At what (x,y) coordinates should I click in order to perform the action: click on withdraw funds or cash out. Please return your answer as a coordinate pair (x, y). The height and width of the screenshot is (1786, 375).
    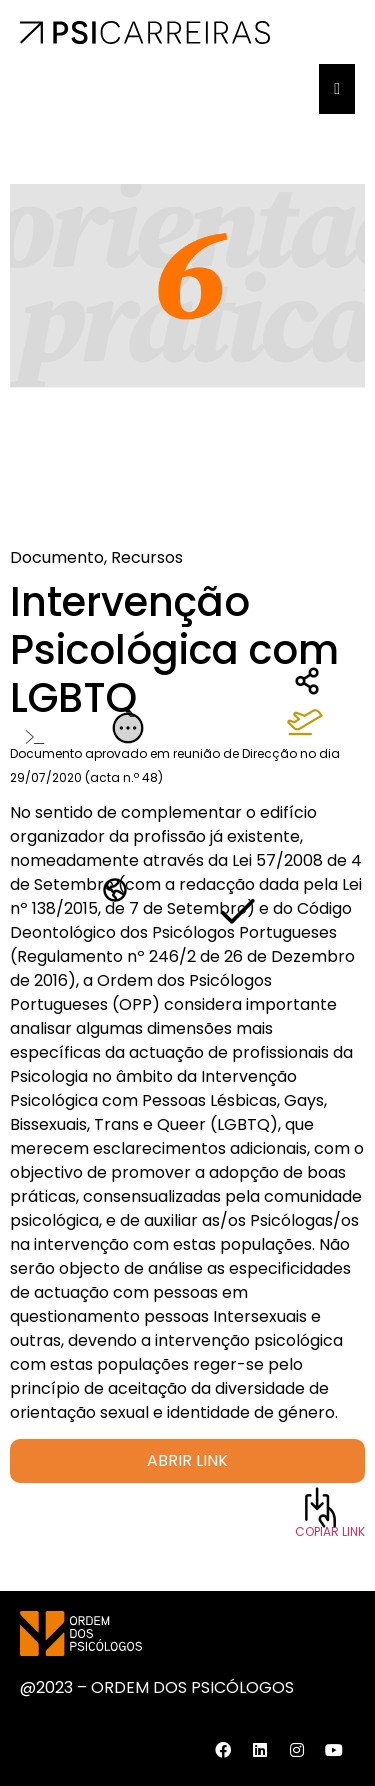
    Looking at the image, I should click on (318, 1507).